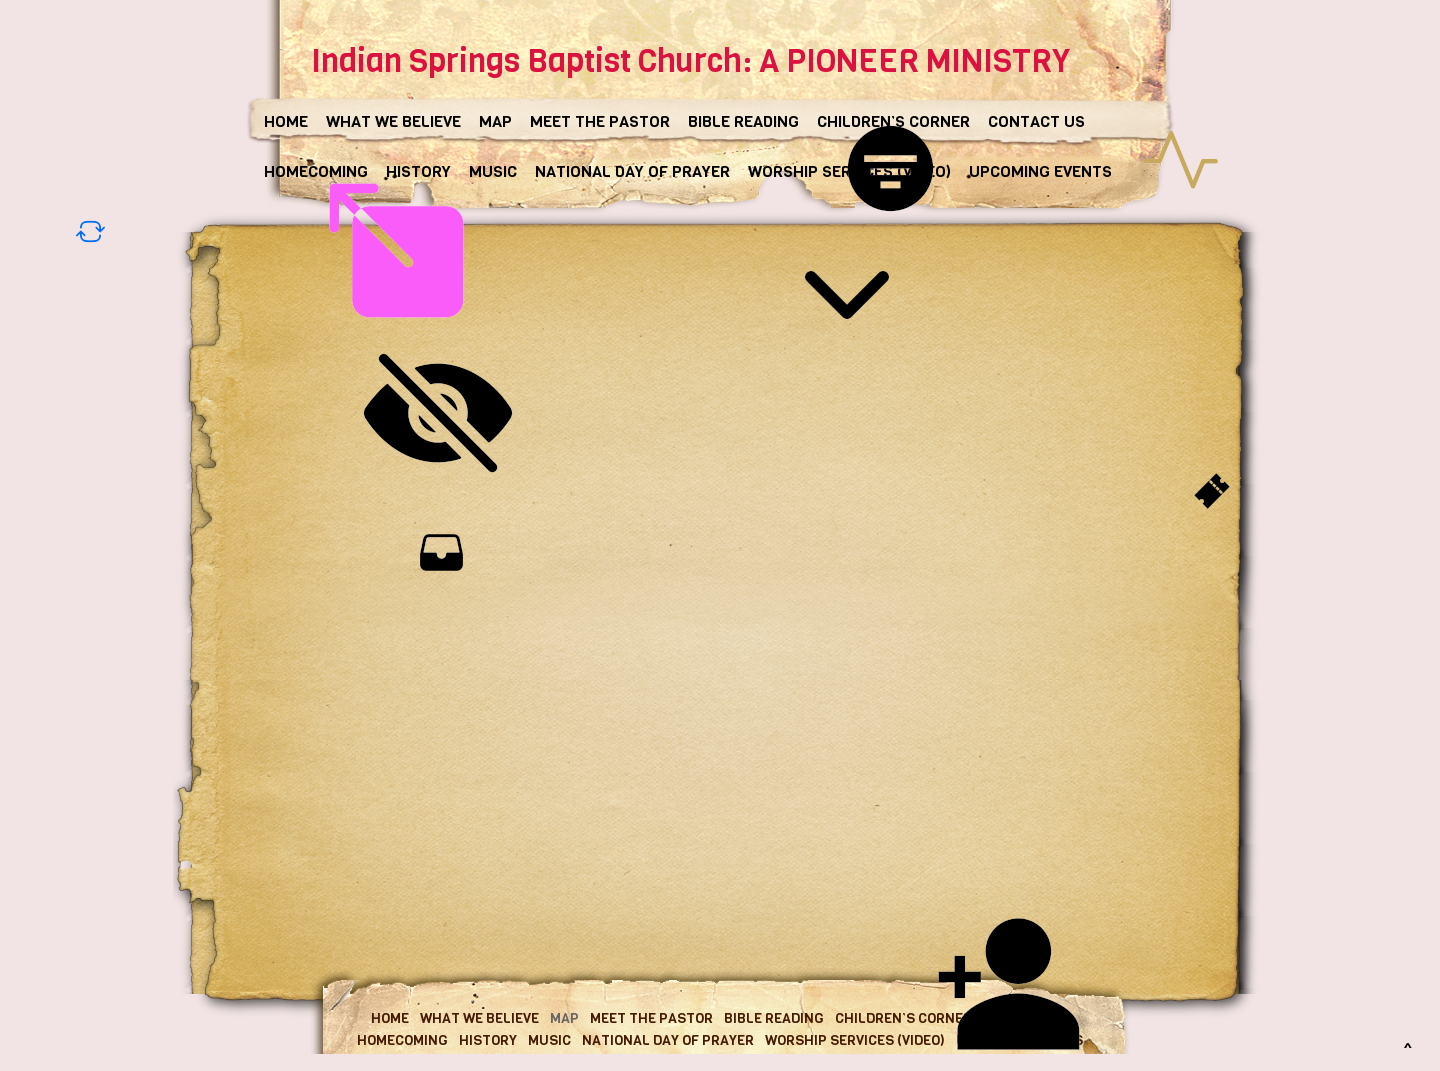 This screenshot has height=1071, width=1440. Describe the element at coordinates (890, 168) in the screenshot. I see `filter or sort content` at that location.